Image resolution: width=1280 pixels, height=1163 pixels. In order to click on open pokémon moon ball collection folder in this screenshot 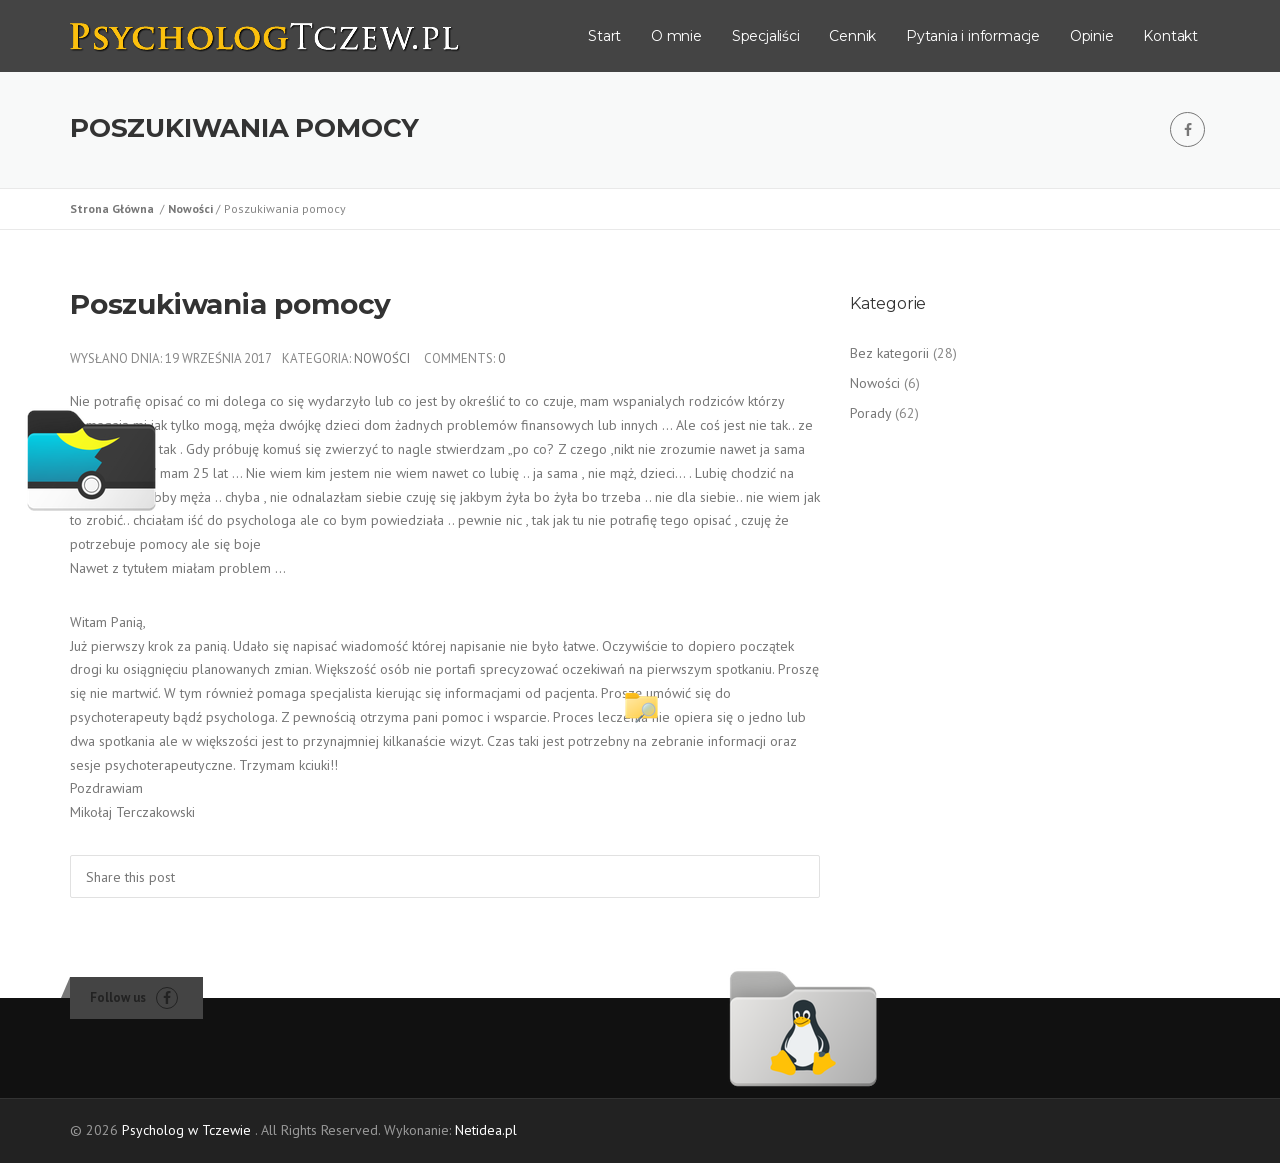, I will do `click(91, 464)`.